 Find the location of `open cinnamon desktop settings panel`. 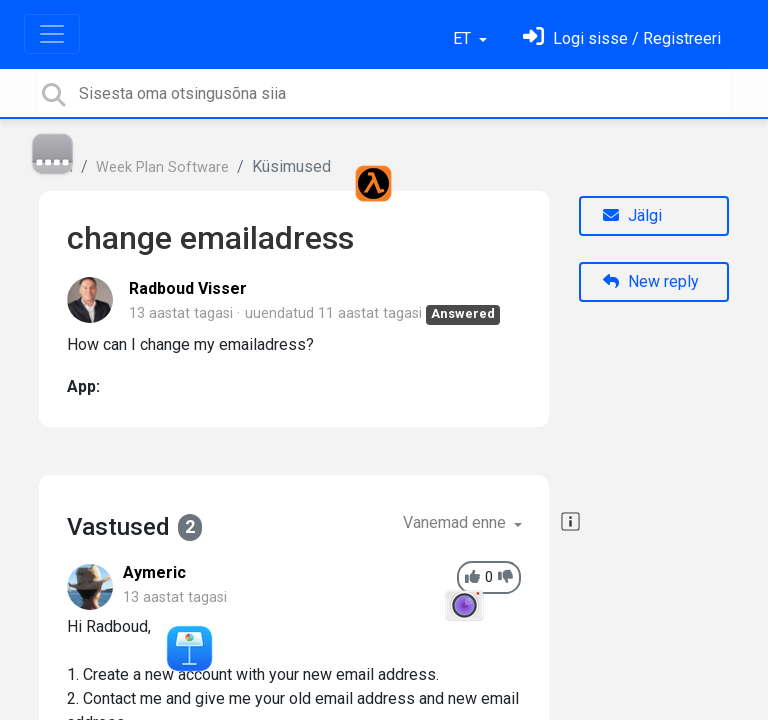

open cinnamon desktop settings panel is located at coordinates (52, 154).